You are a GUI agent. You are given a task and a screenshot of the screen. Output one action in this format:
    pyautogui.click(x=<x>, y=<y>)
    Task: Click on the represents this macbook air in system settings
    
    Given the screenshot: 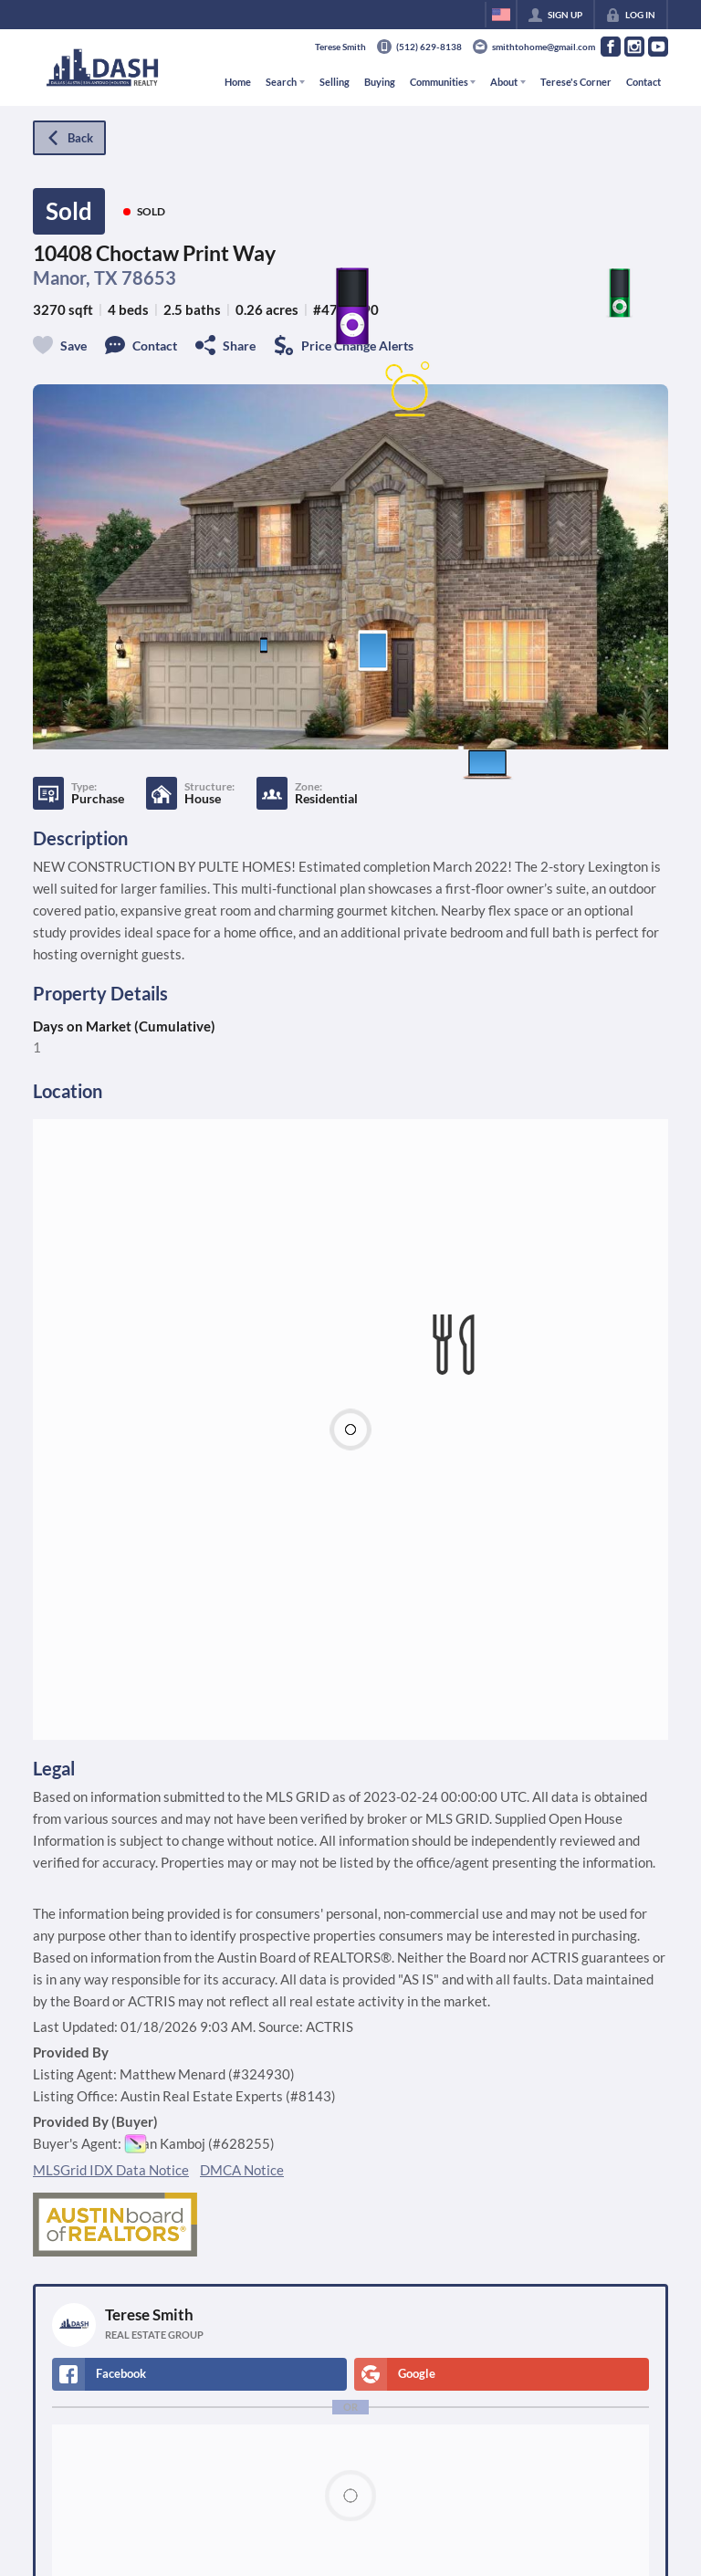 What is the action you would take?
    pyautogui.click(x=487, y=760)
    